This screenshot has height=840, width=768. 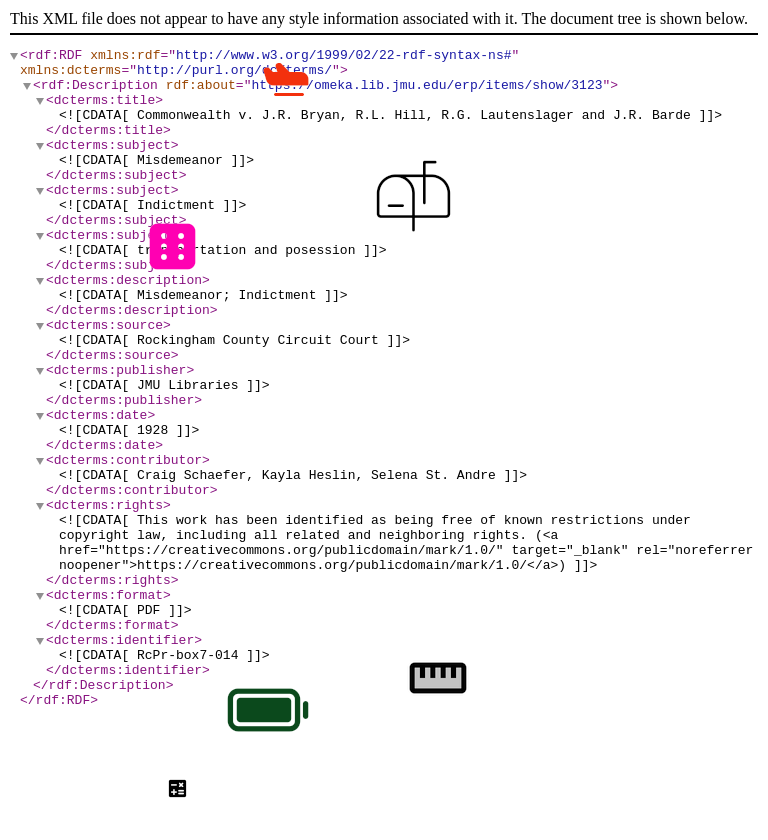 I want to click on access your mailbox or inbox, so click(x=413, y=197).